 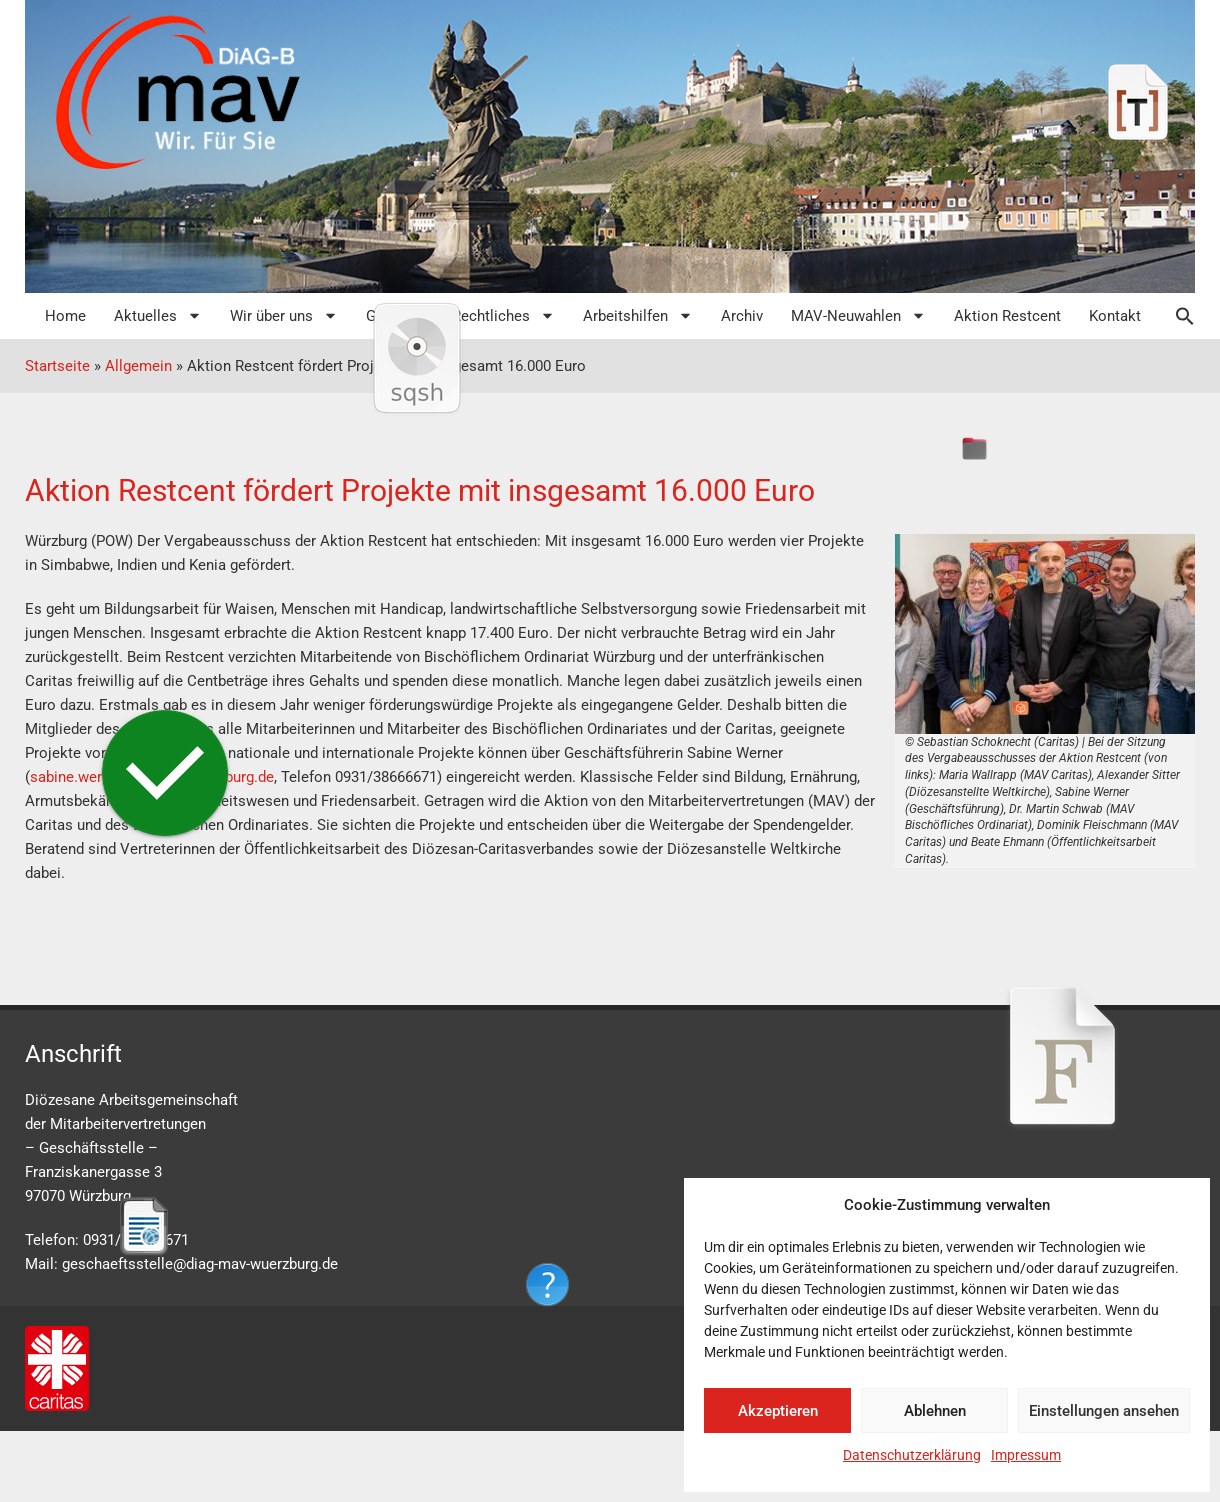 What do you see at coordinates (547, 1284) in the screenshot?
I see `open the help center or documentation` at bounding box center [547, 1284].